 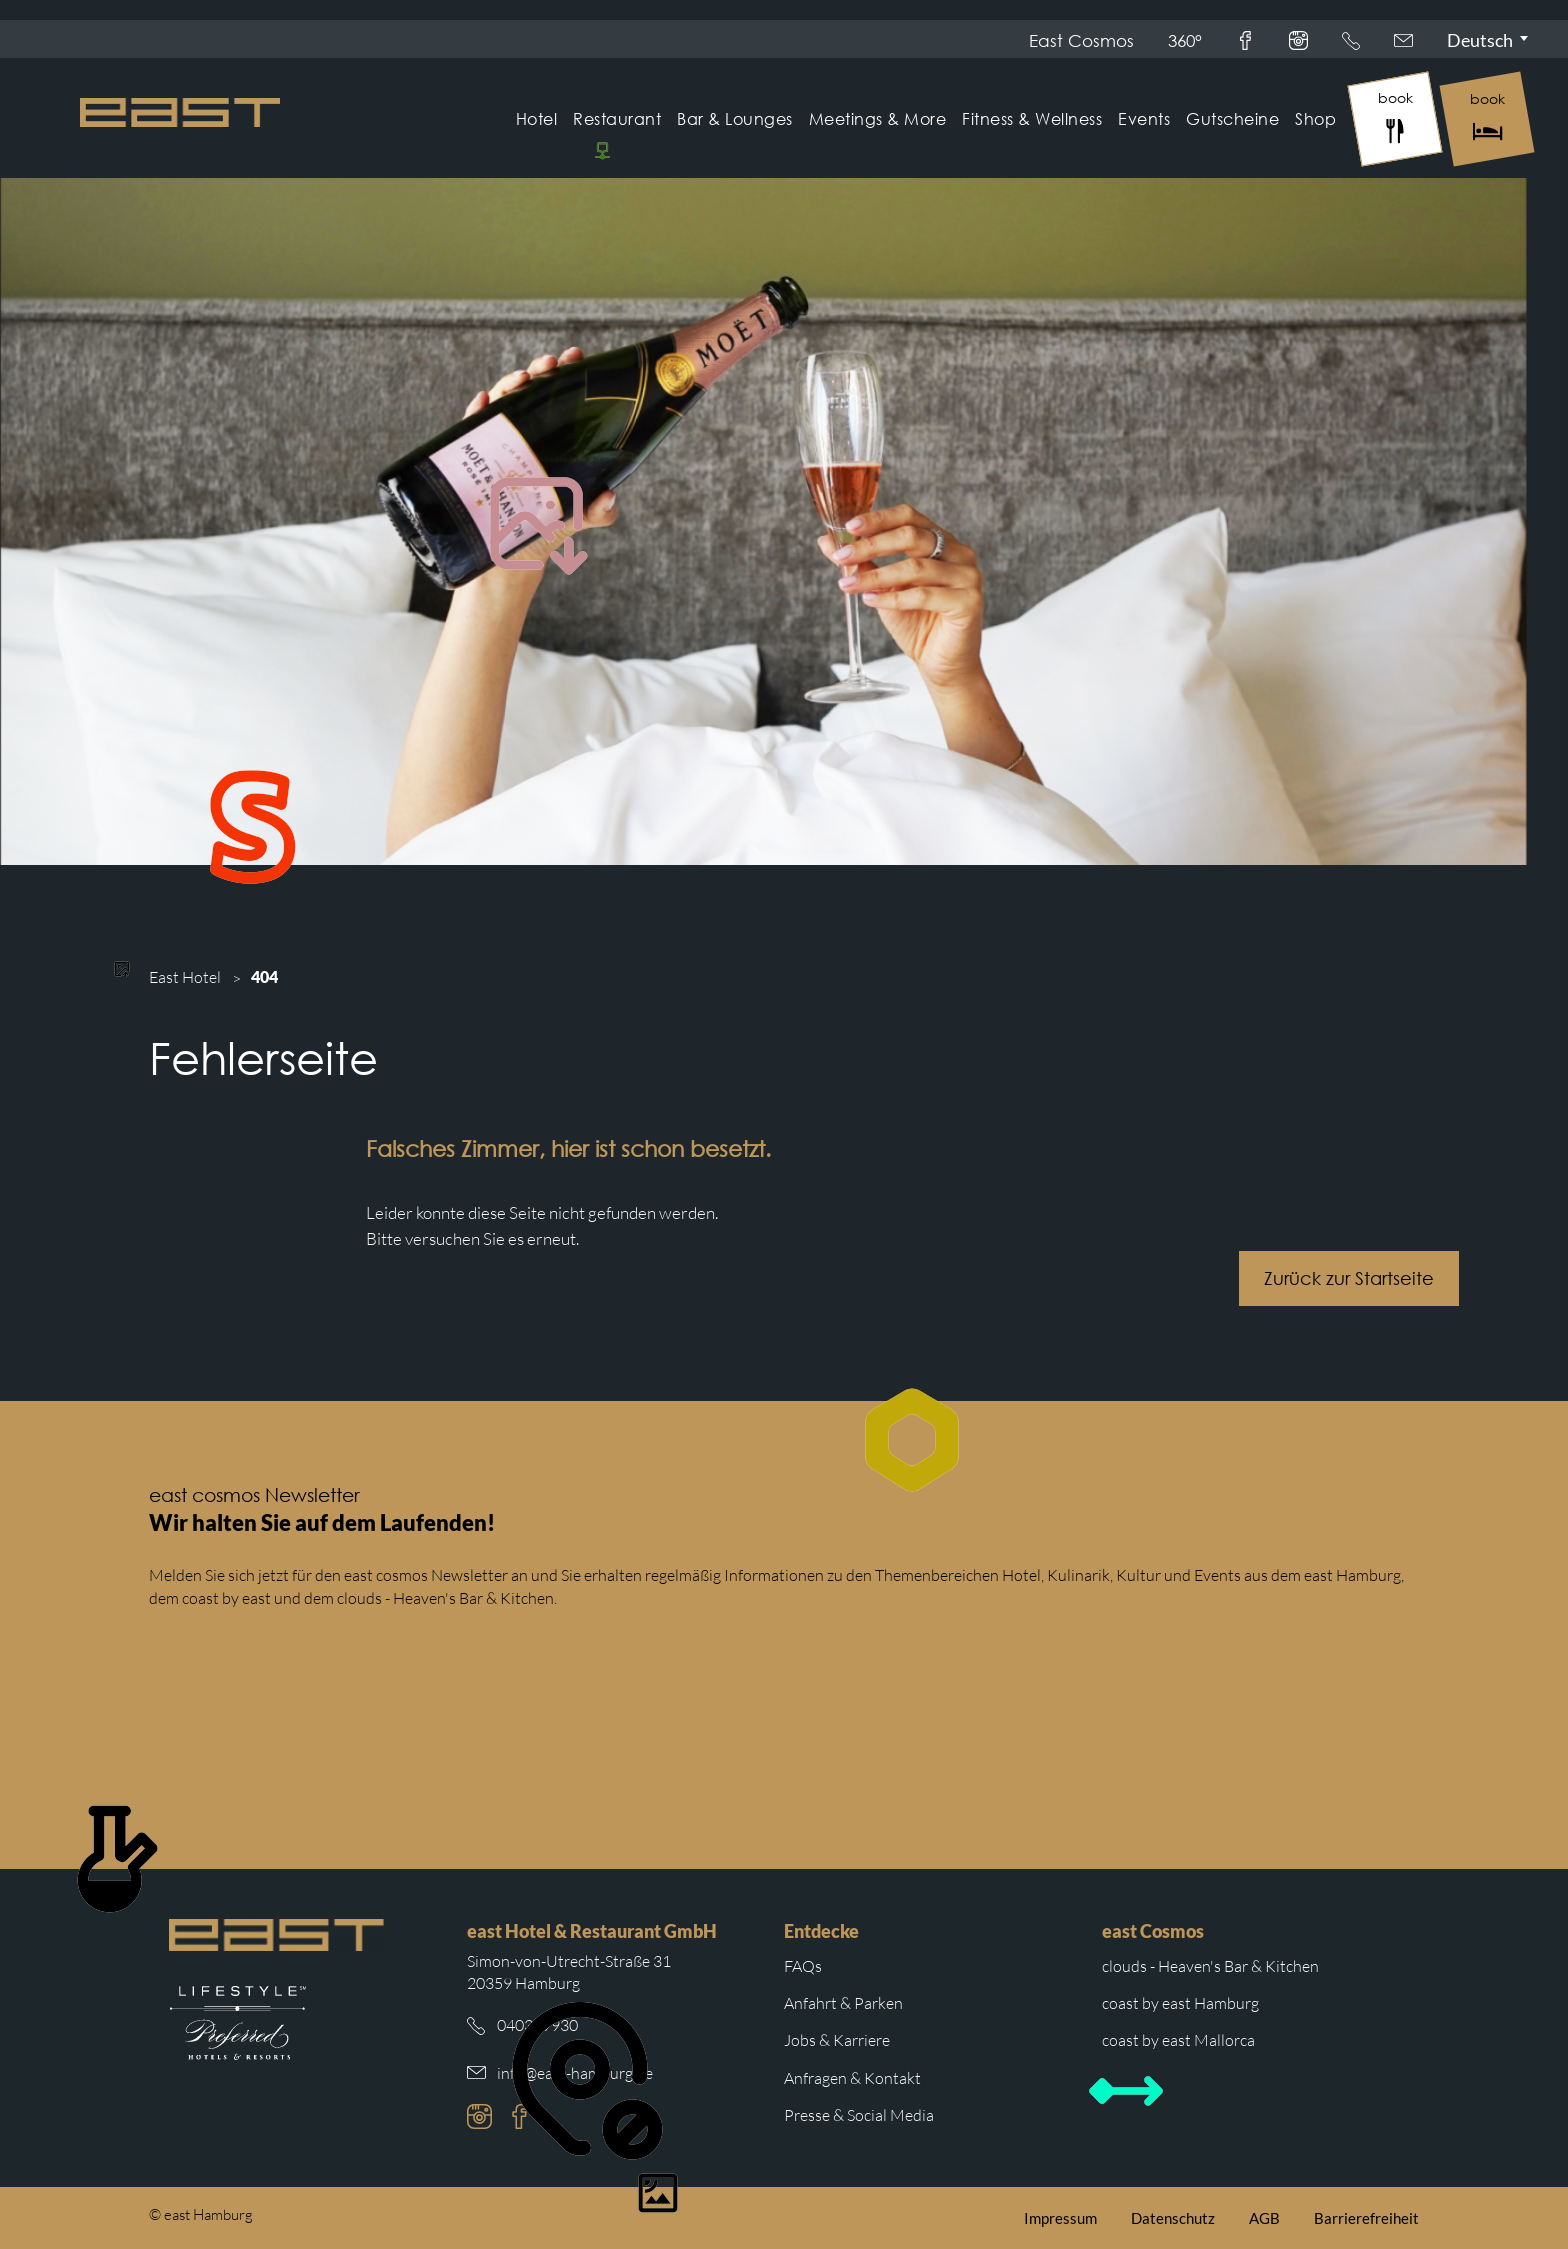 What do you see at coordinates (580, 2077) in the screenshot?
I see `cancel or remove a location pin` at bounding box center [580, 2077].